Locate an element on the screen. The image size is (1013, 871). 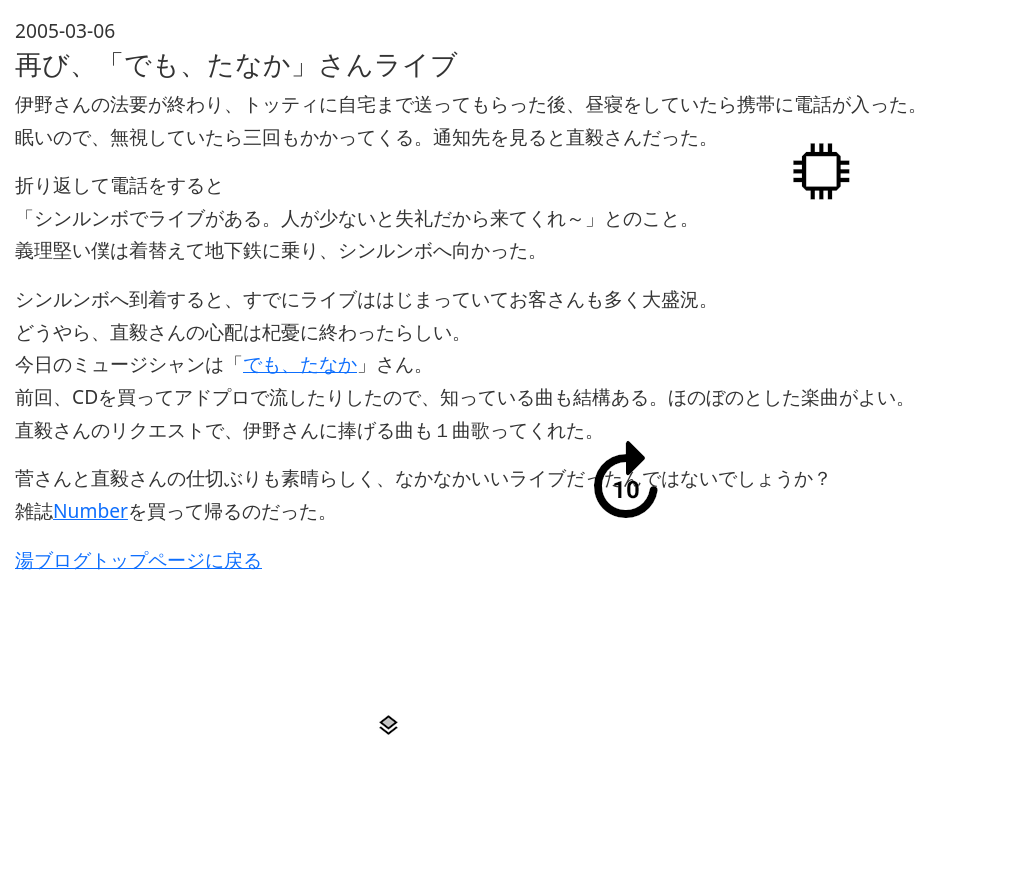
toggle map layers or overlays is located at coordinates (388, 725).